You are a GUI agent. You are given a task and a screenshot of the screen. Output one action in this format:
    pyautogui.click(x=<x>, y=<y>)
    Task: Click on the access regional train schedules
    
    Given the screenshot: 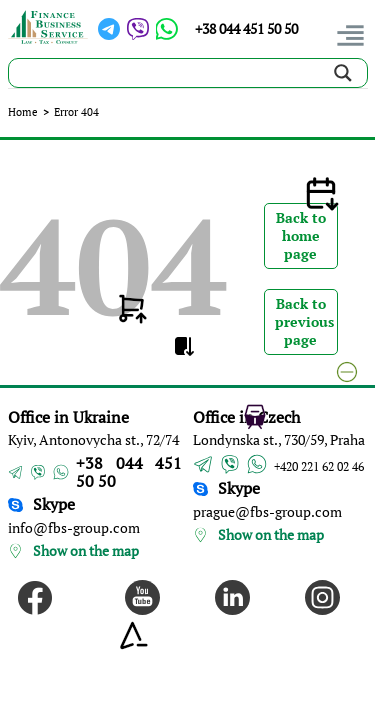 What is the action you would take?
    pyautogui.click(x=255, y=416)
    